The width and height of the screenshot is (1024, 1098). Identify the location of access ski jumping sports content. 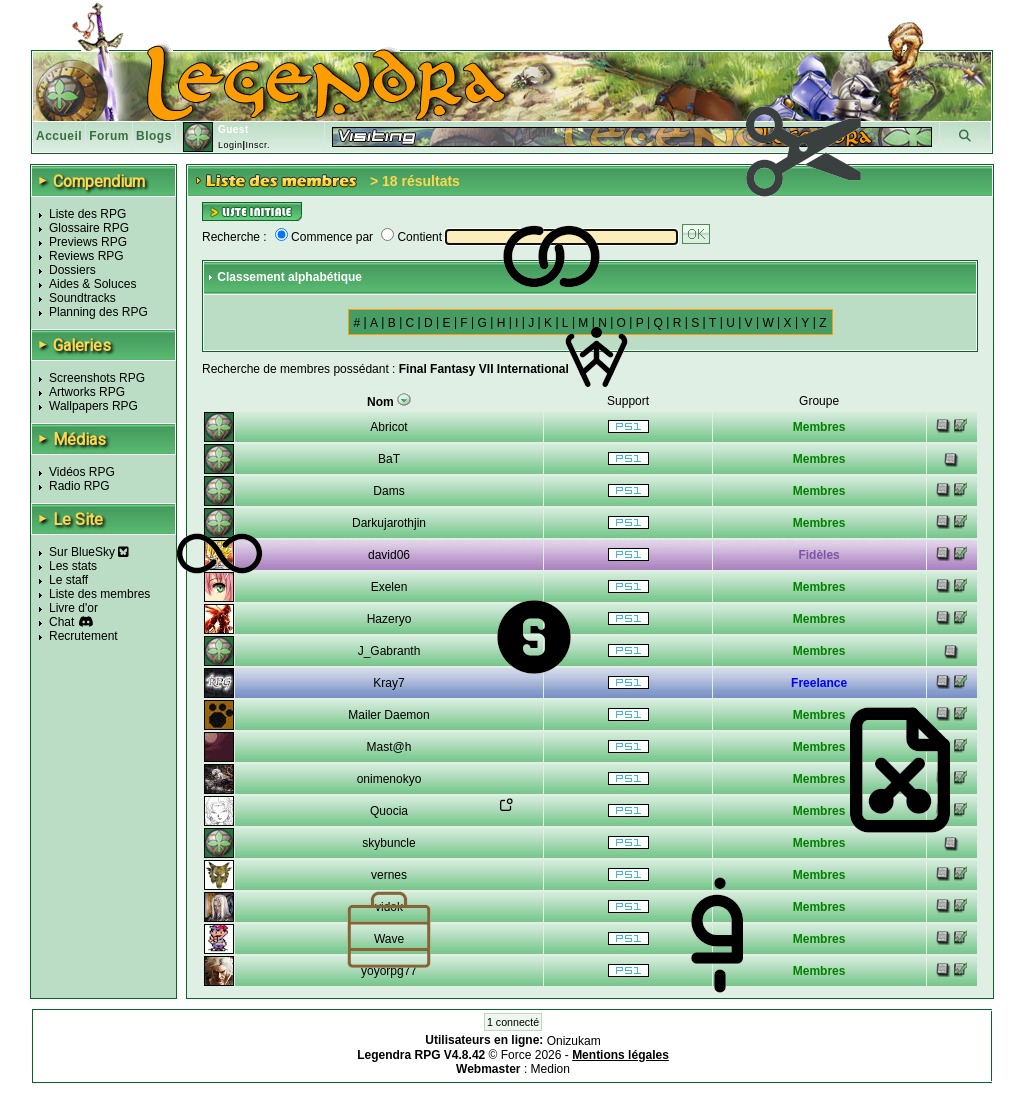
(596, 357).